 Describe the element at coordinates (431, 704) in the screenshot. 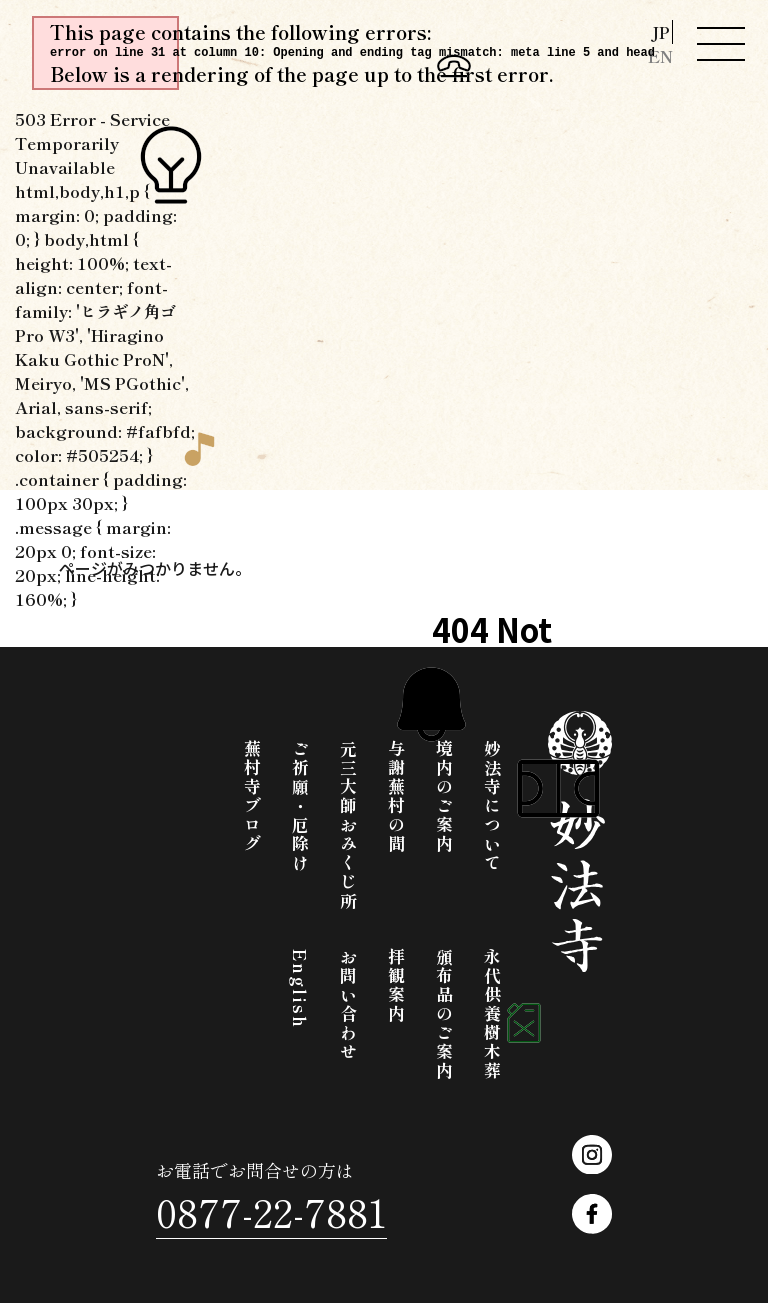

I see `view notifications` at that location.